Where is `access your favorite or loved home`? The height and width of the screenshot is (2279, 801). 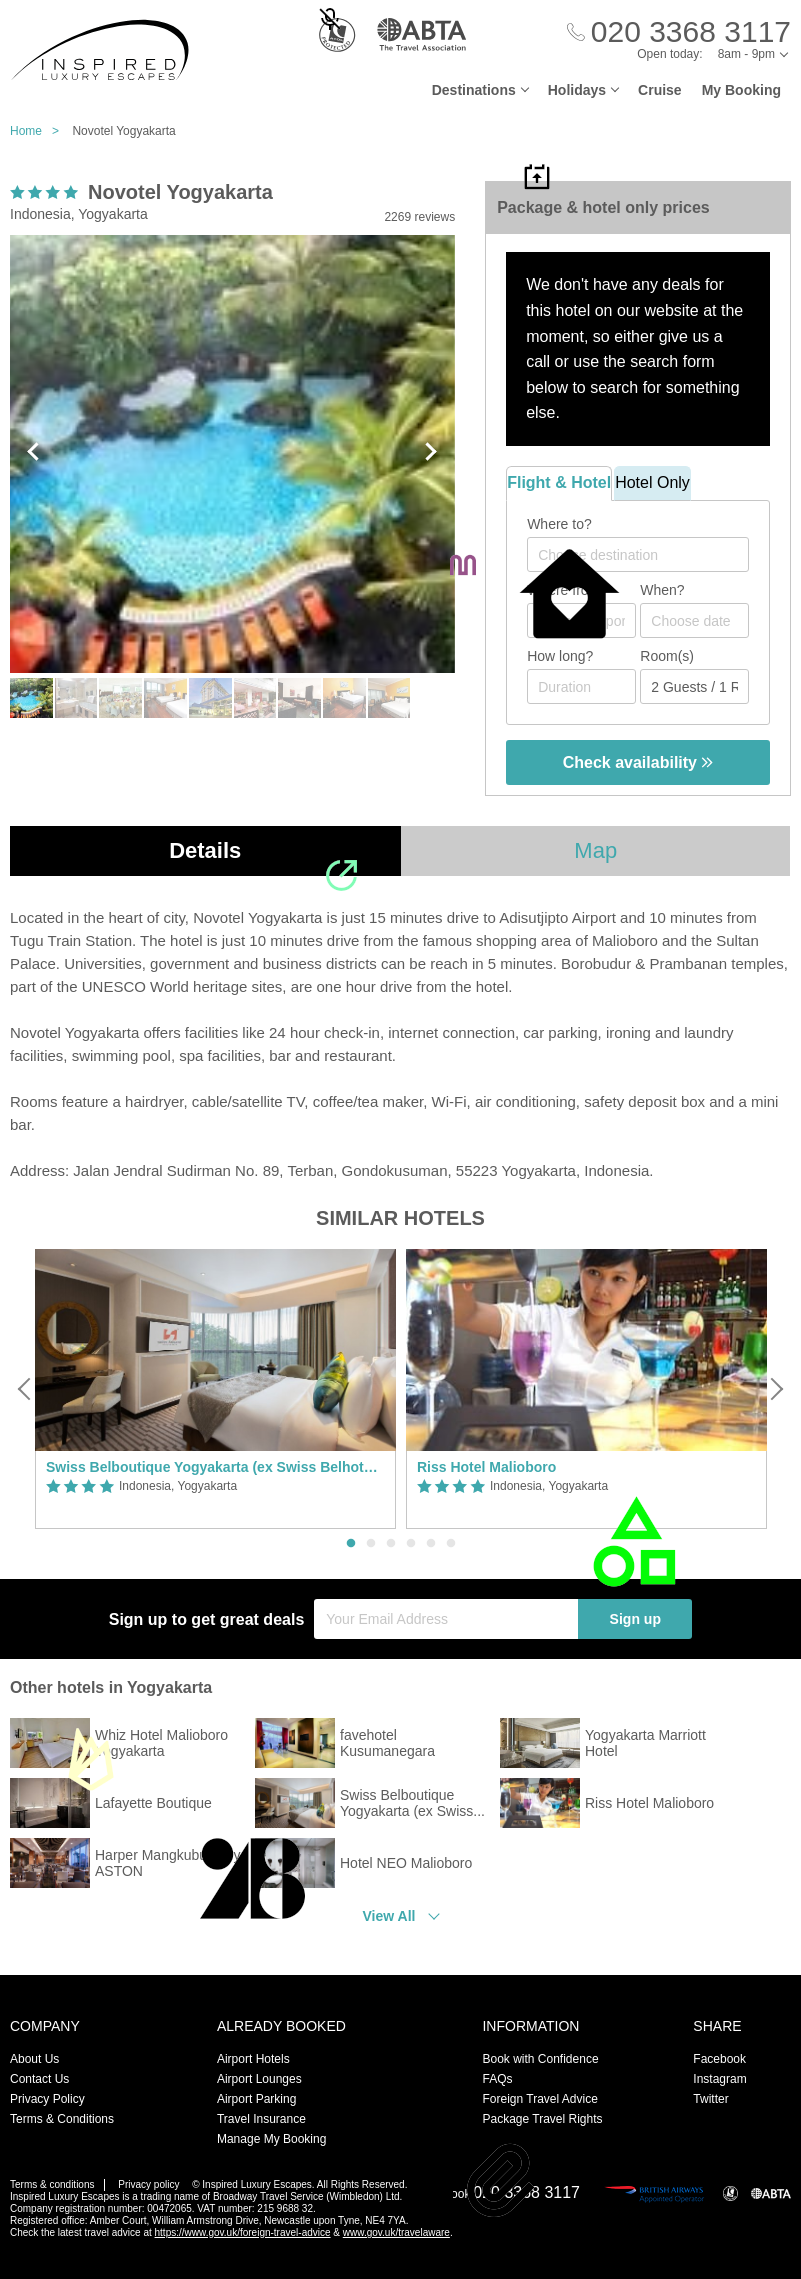
access your favorite or loved home is located at coordinates (569, 597).